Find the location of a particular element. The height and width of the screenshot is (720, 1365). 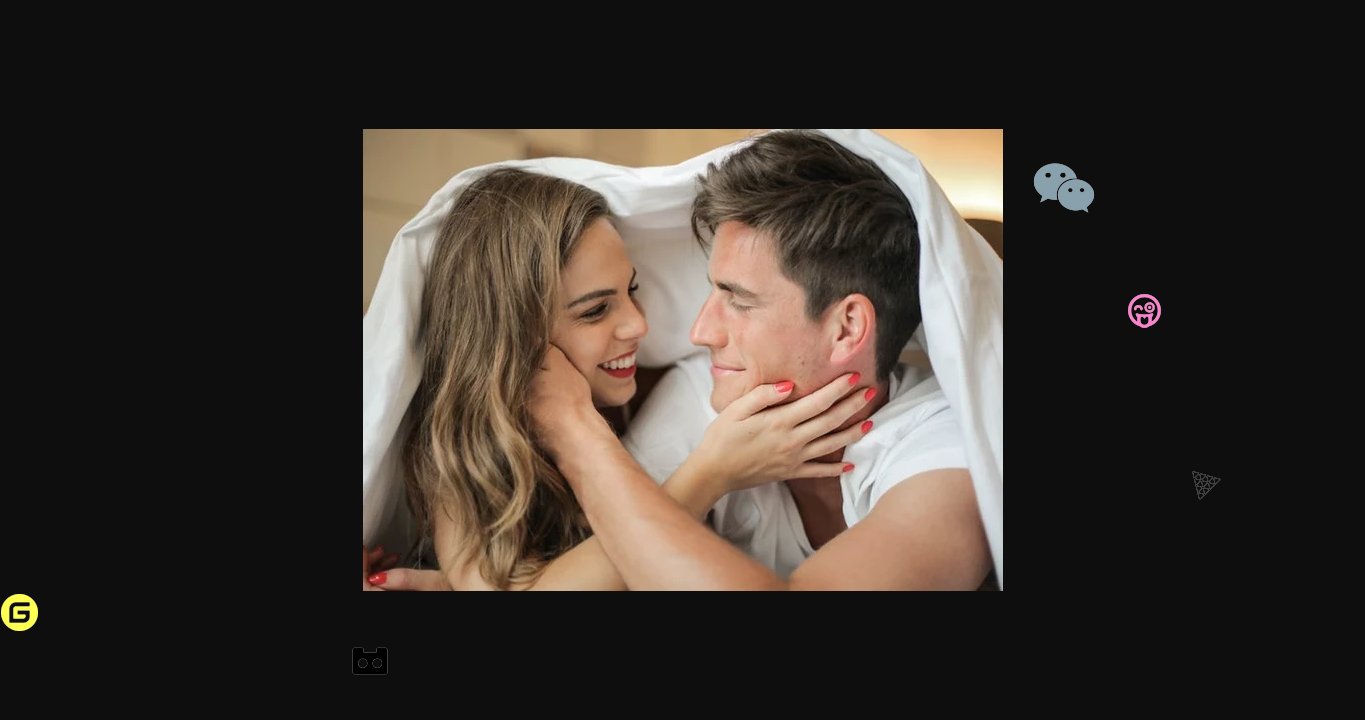

three.js library or project branding is located at coordinates (1206, 485).